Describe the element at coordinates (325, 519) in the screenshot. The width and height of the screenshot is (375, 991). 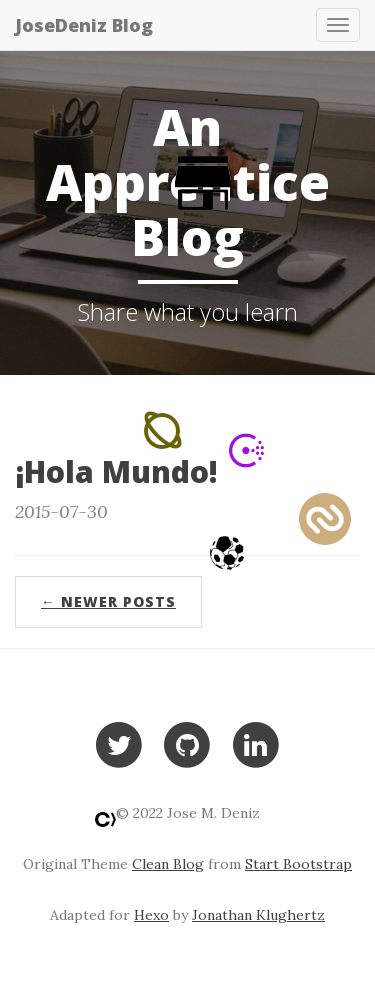
I see `open authy authenticator app` at that location.